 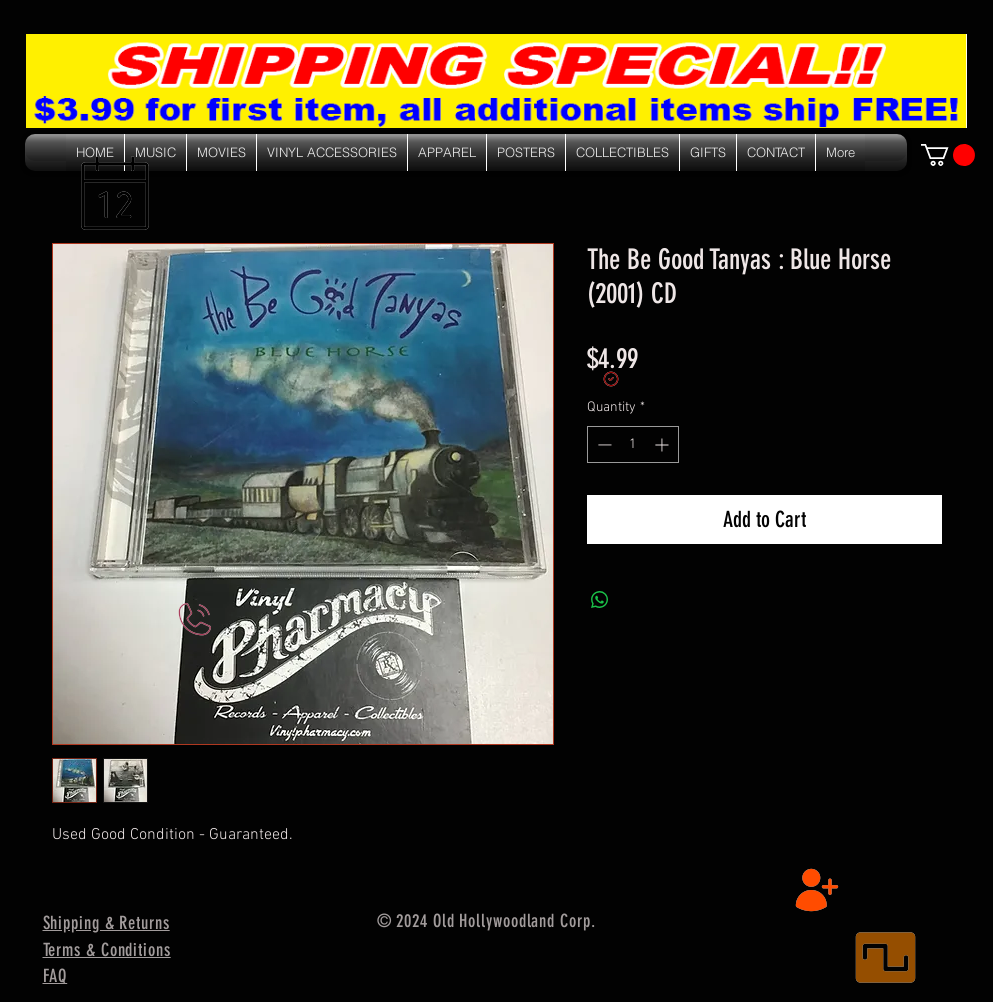 What do you see at coordinates (115, 196) in the screenshot?
I see `view calendar or schedule` at bounding box center [115, 196].